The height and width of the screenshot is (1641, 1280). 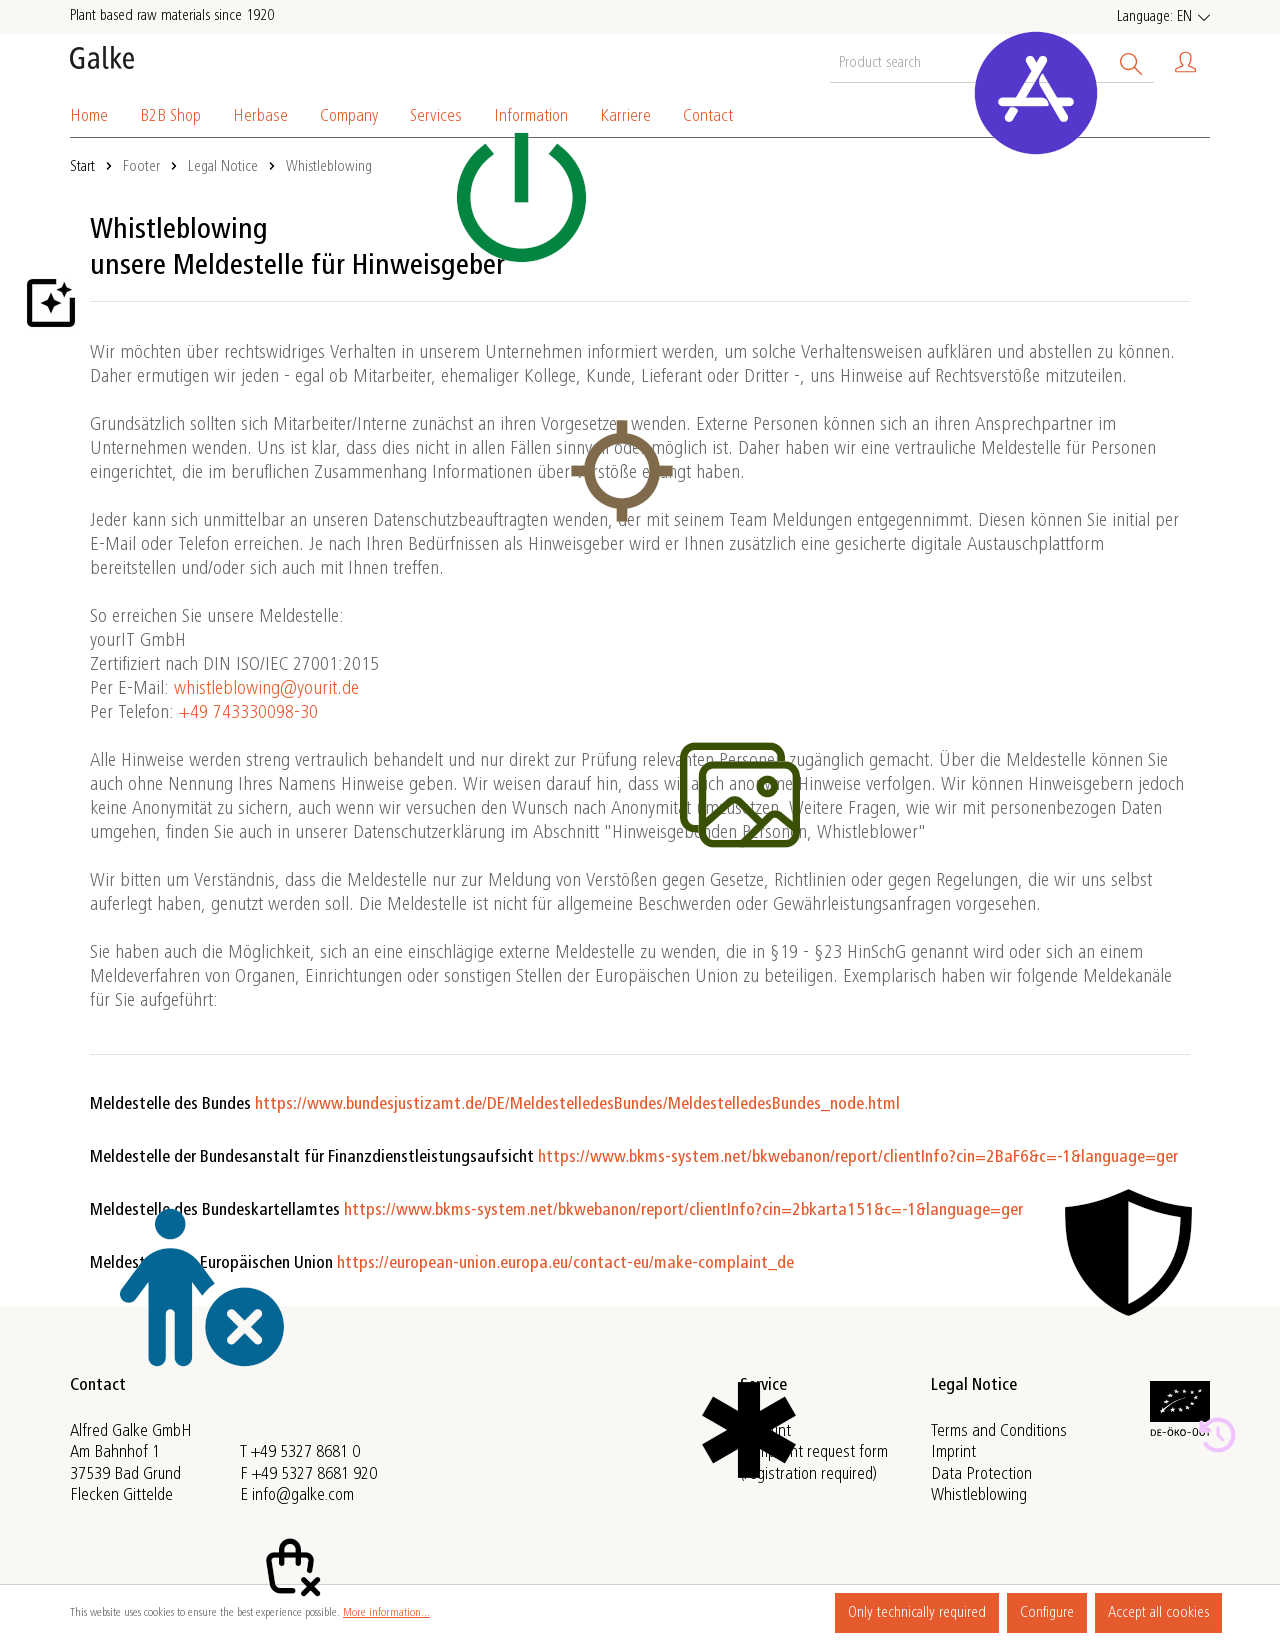 I want to click on remove a user or contact, so click(x=196, y=1287).